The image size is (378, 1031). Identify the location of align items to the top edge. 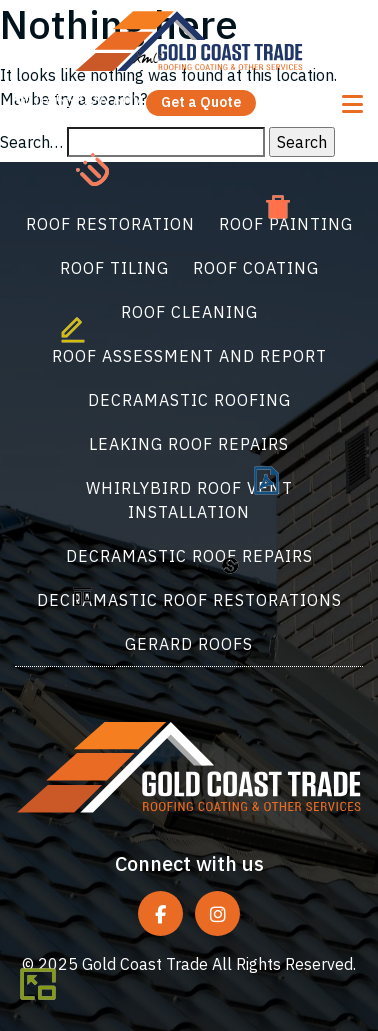
(82, 596).